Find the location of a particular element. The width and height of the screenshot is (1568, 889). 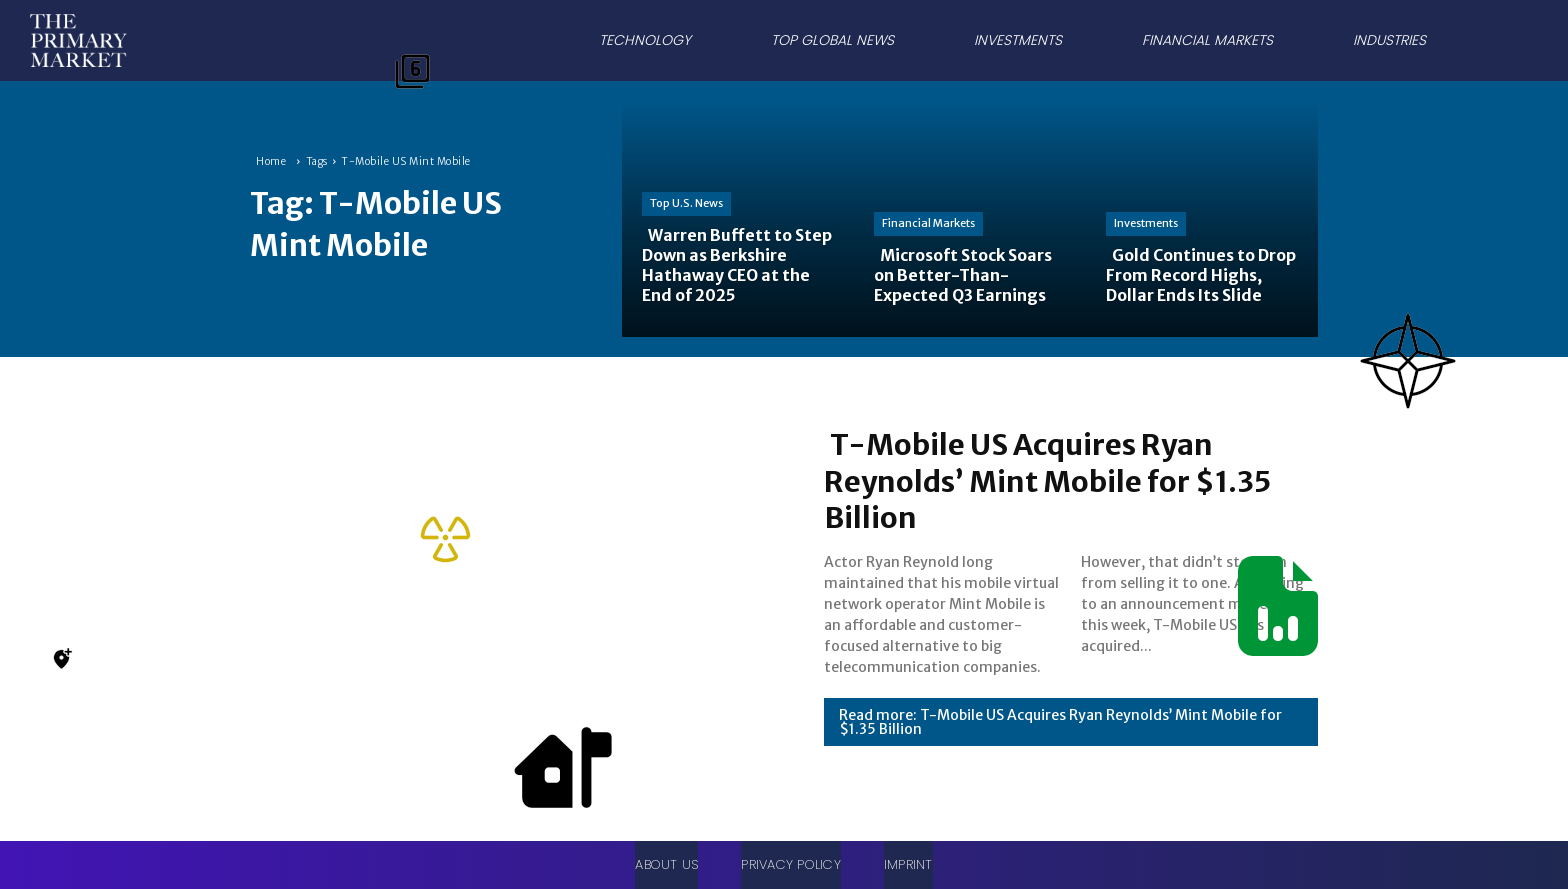

indicates 6 items selected or filtered is located at coordinates (412, 71).